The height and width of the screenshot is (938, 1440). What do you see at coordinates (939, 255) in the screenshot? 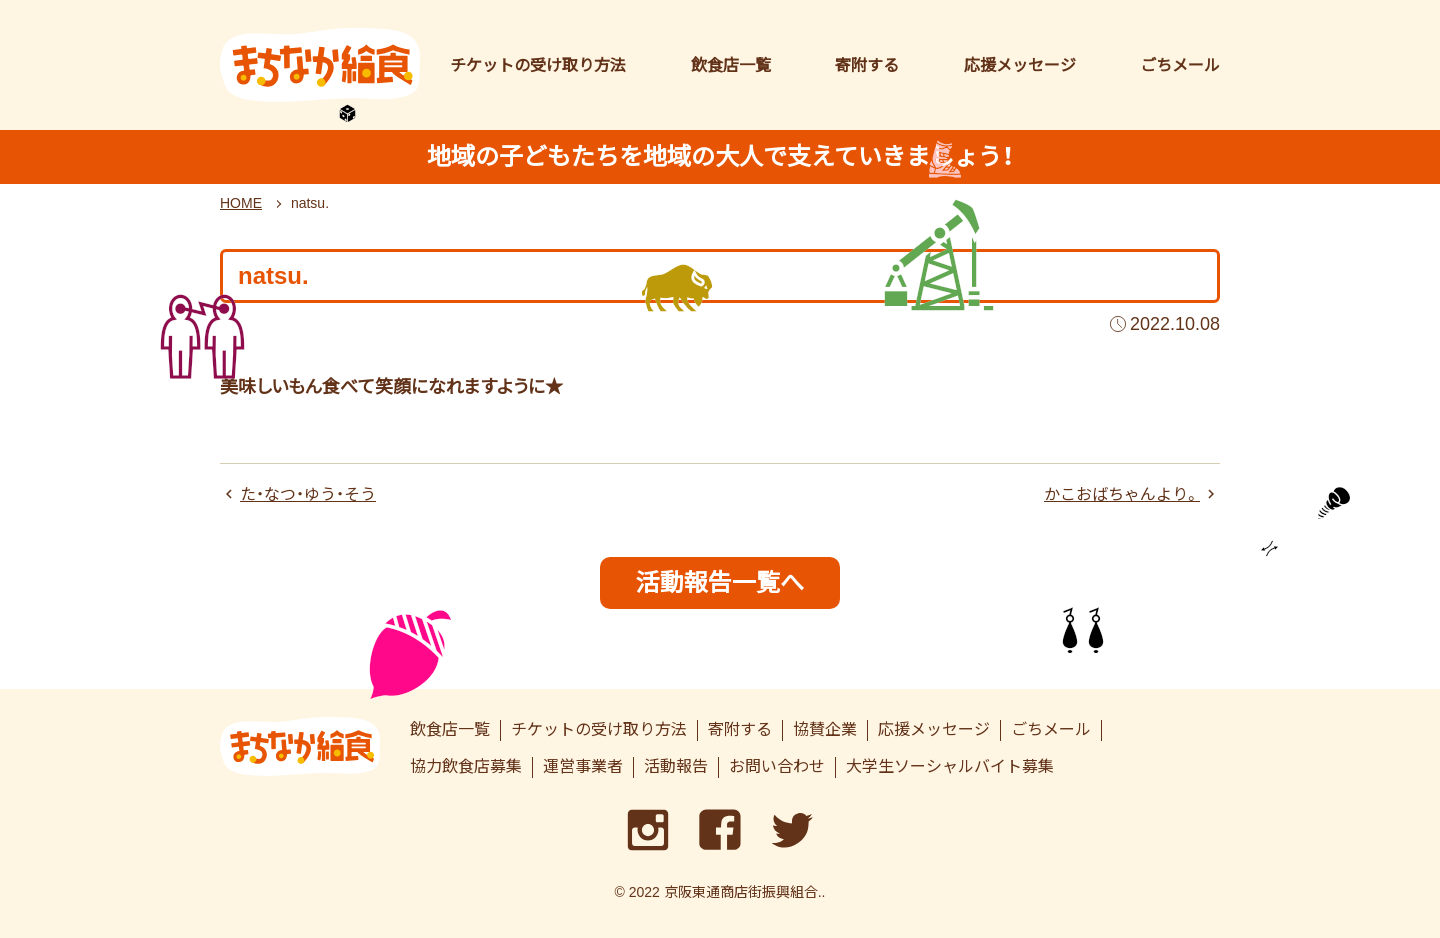
I see `access oil production or extraction features` at bounding box center [939, 255].